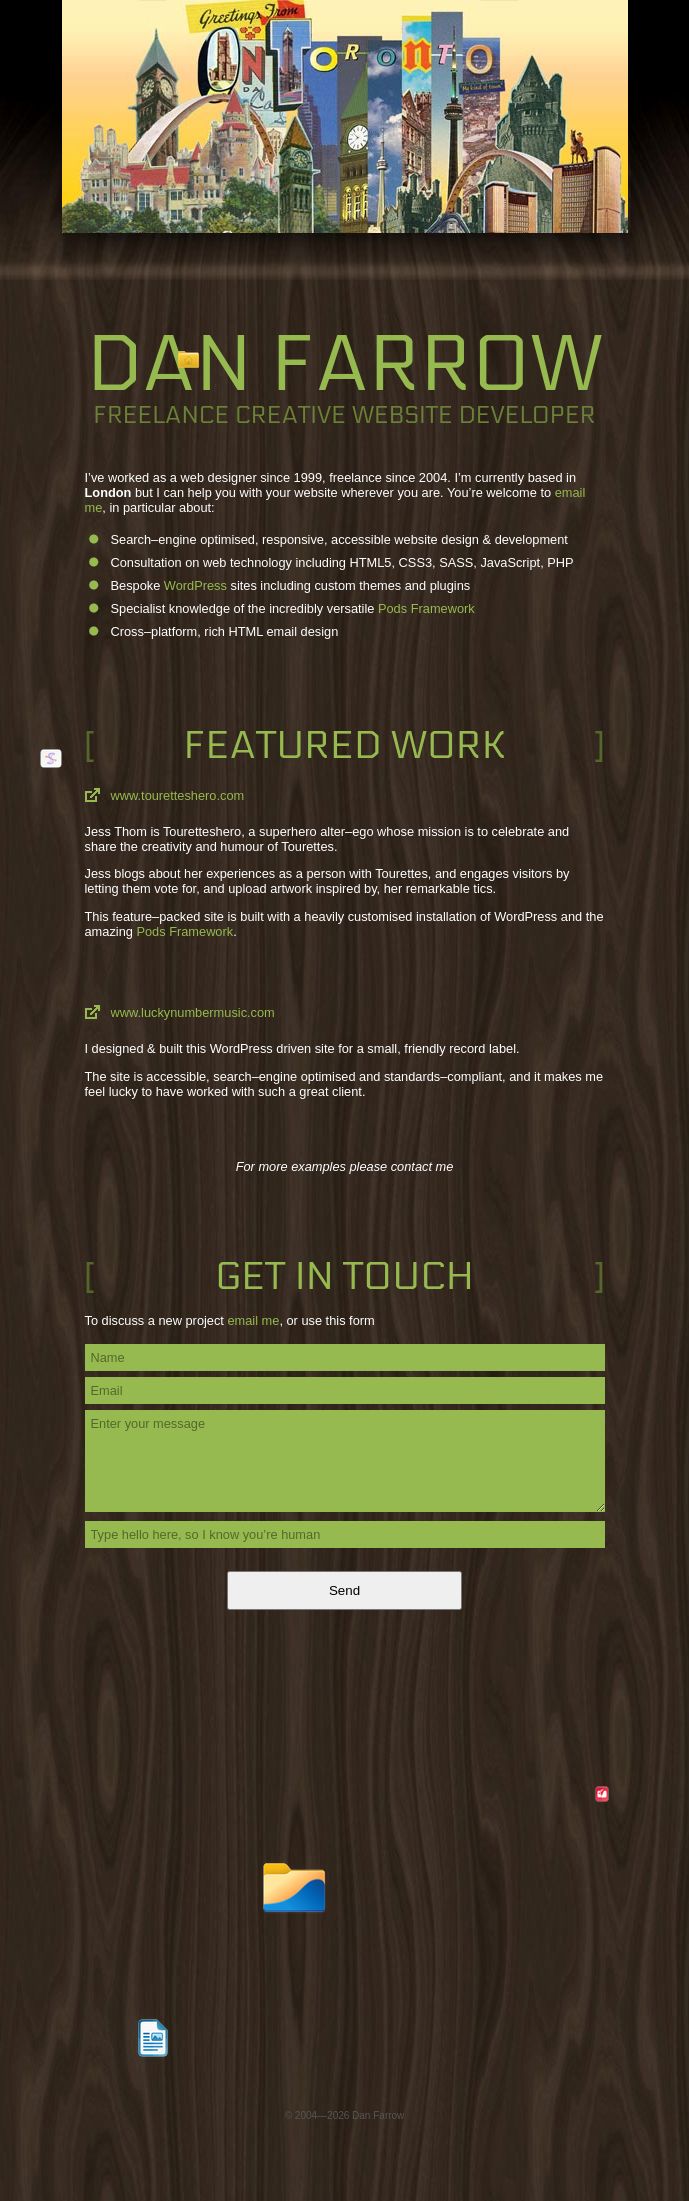 The width and height of the screenshot is (689, 2201). What do you see at coordinates (294, 1889) in the screenshot?
I see `open your files folder` at bounding box center [294, 1889].